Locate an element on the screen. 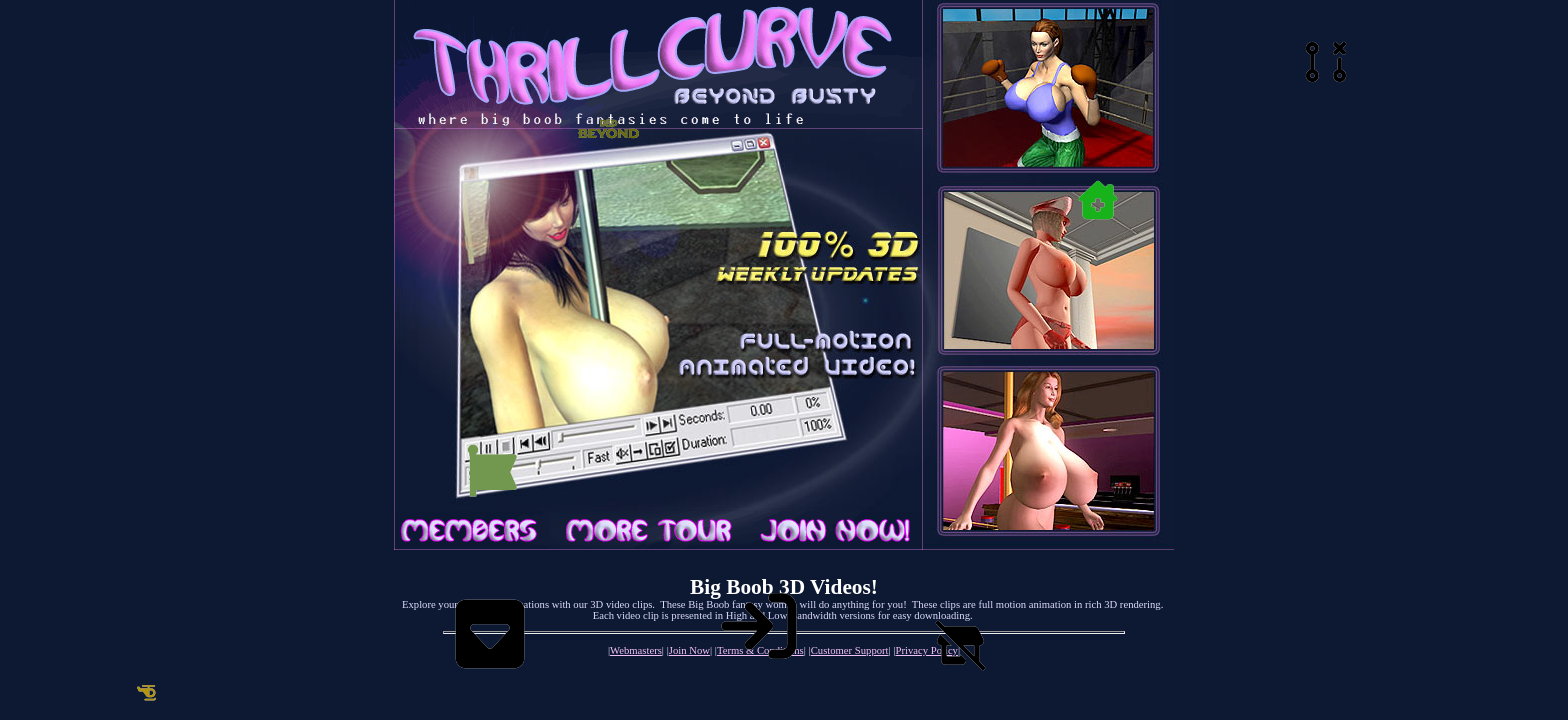  expand dropdown menu is located at coordinates (490, 634).